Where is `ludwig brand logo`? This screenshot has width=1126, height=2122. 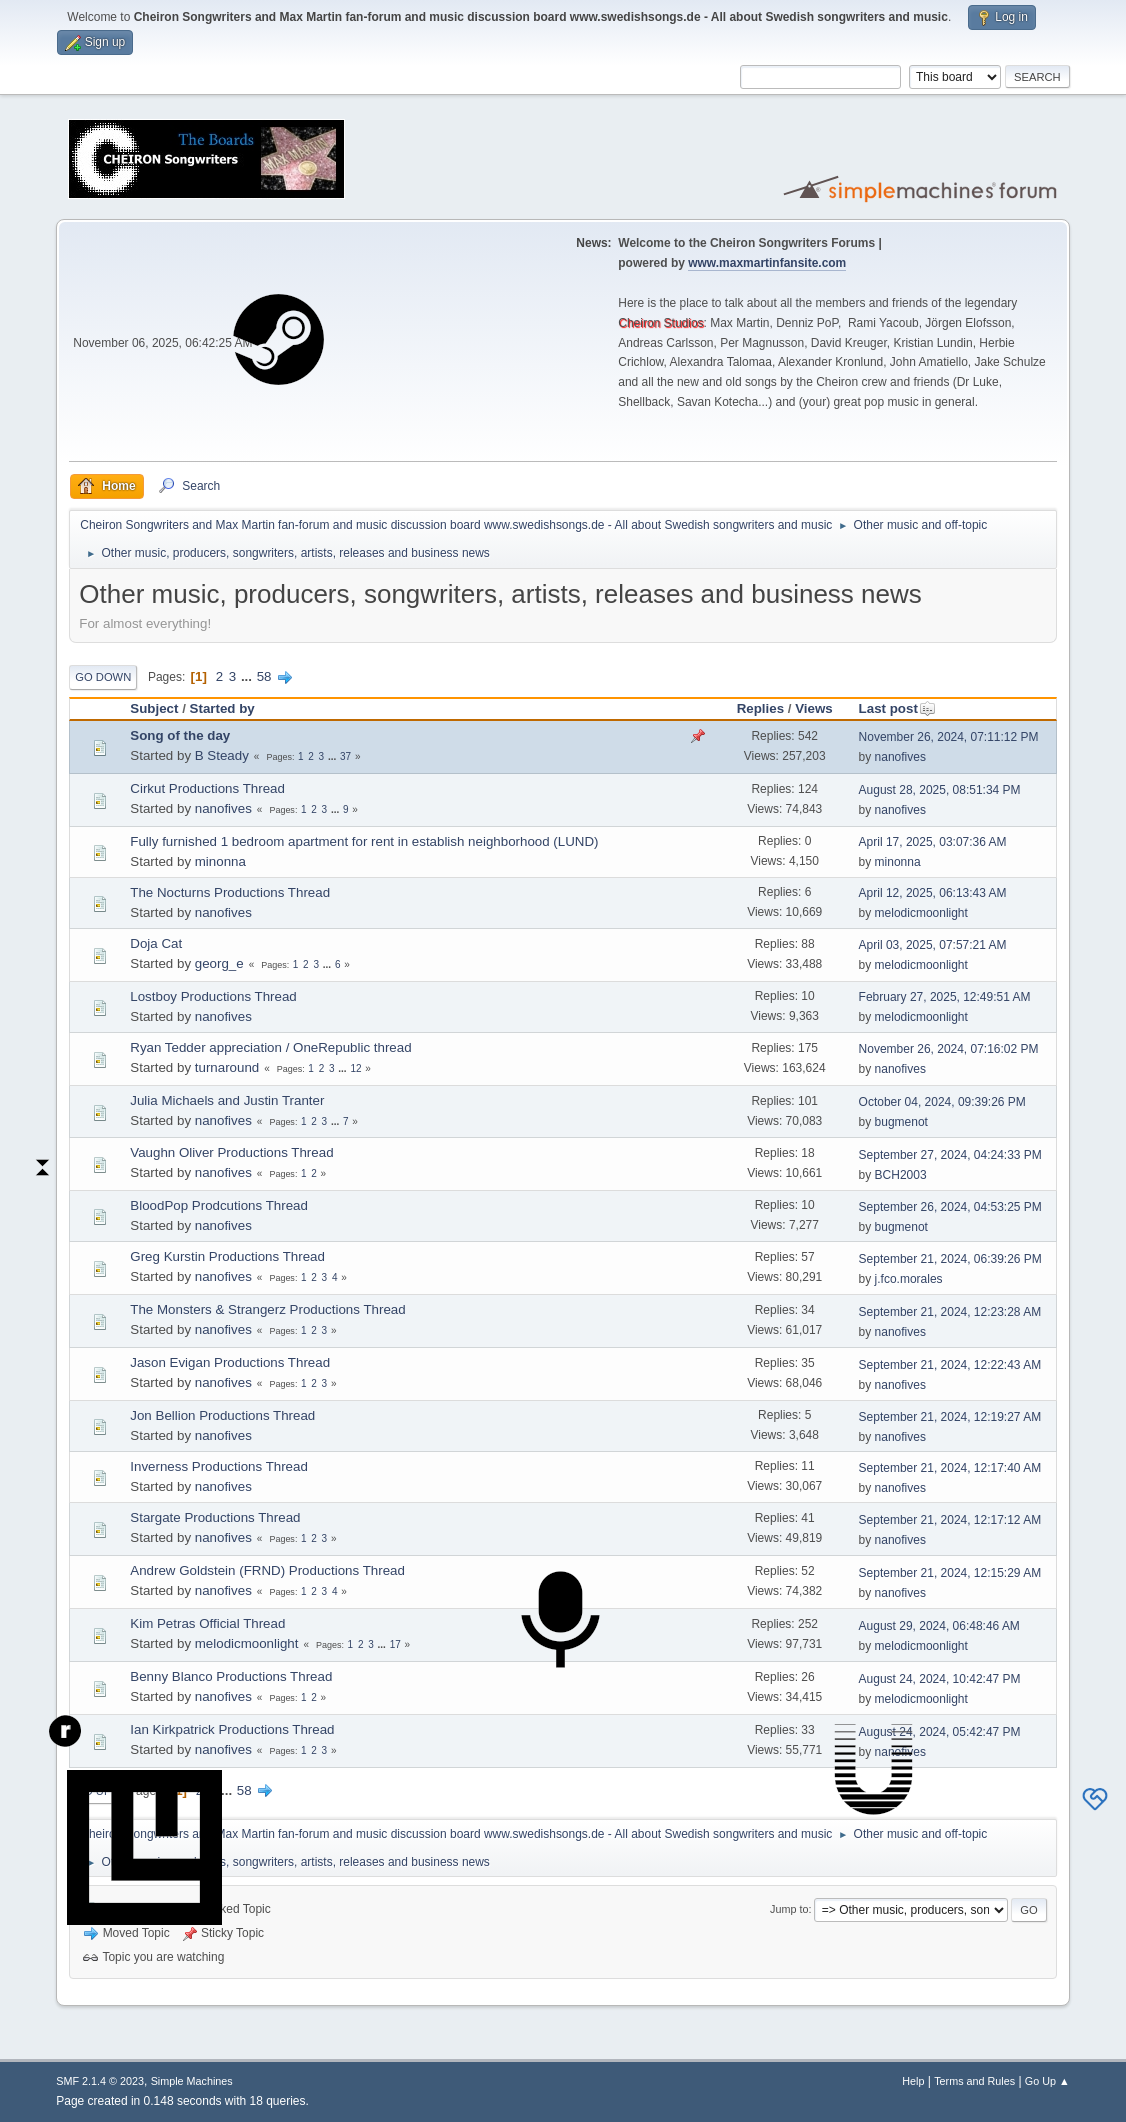 ludwig brand logo is located at coordinates (144, 1847).